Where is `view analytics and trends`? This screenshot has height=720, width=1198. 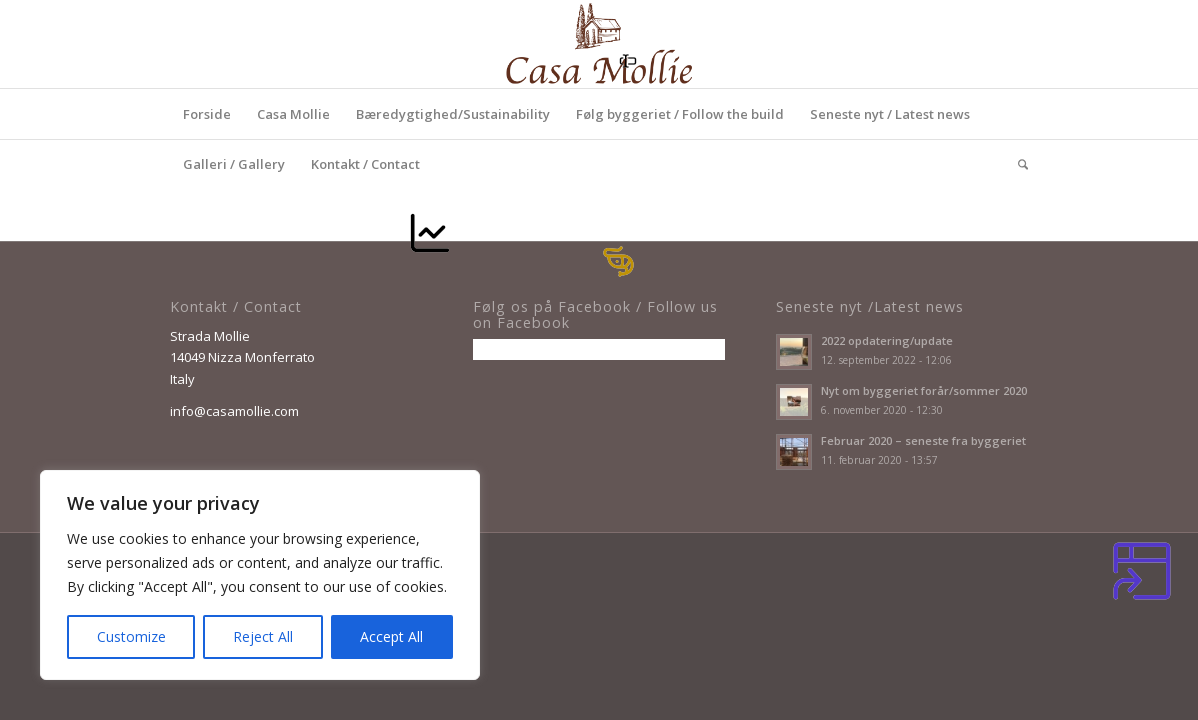
view analytics and trends is located at coordinates (430, 233).